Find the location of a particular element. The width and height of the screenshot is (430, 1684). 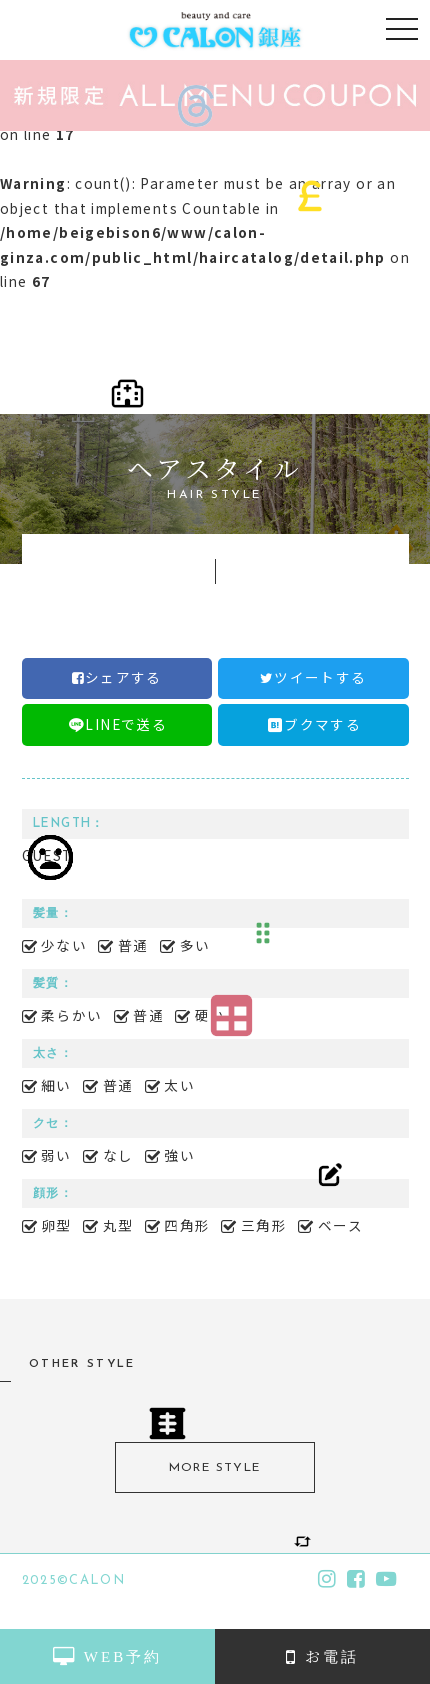

view nearby hospitals or medical facilities is located at coordinates (127, 393).